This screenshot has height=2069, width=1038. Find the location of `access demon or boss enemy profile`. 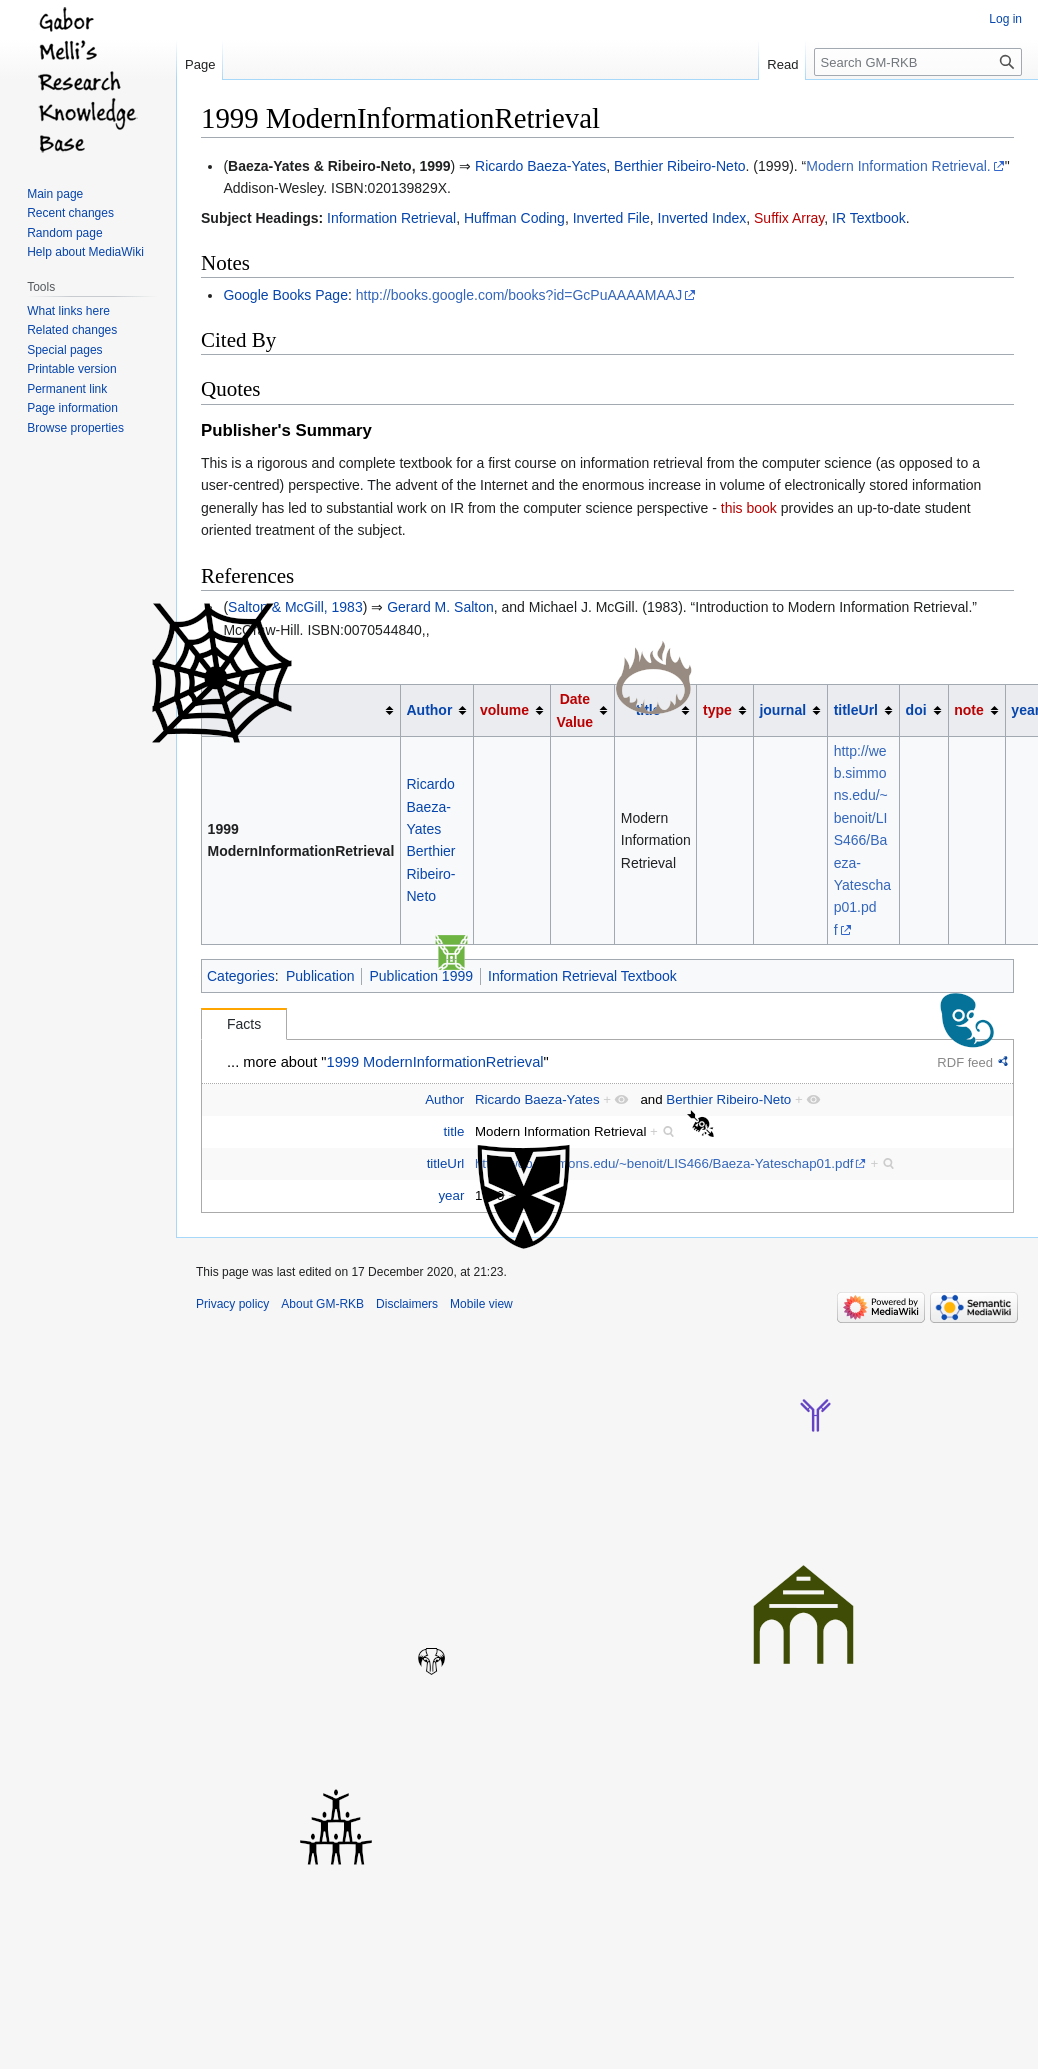

access demon or boss enemy profile is located at coordinates (431, 1661).